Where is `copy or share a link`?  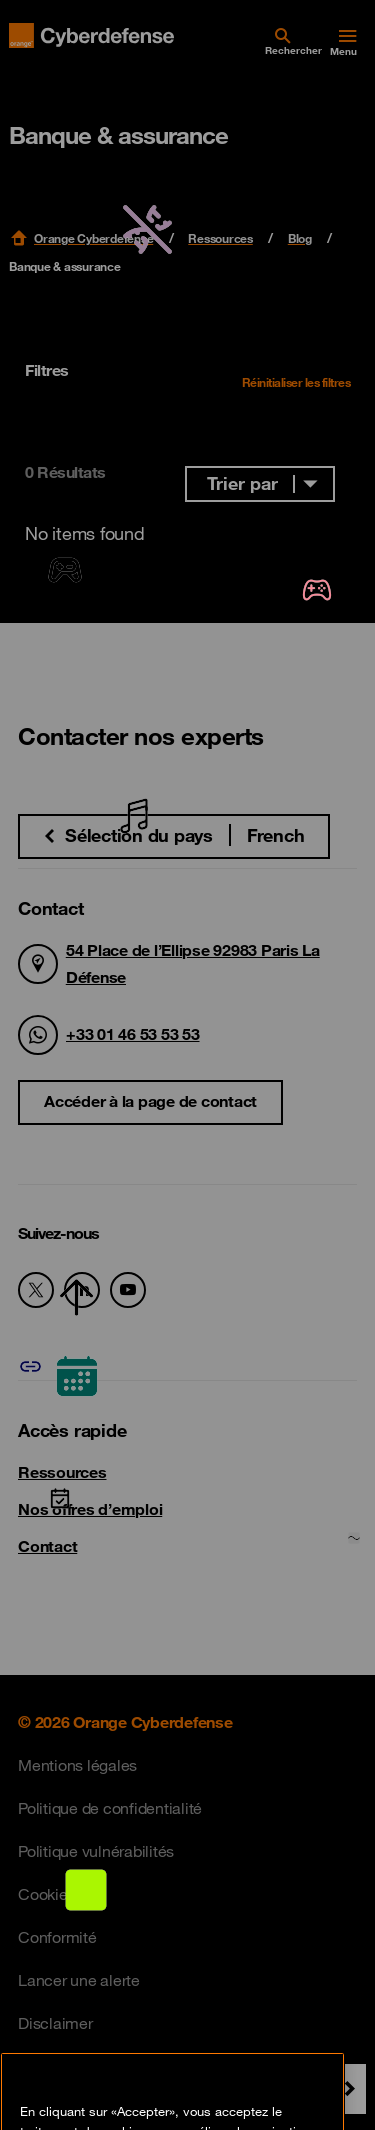 copy or share a link is located at coordinates (30, 1366).